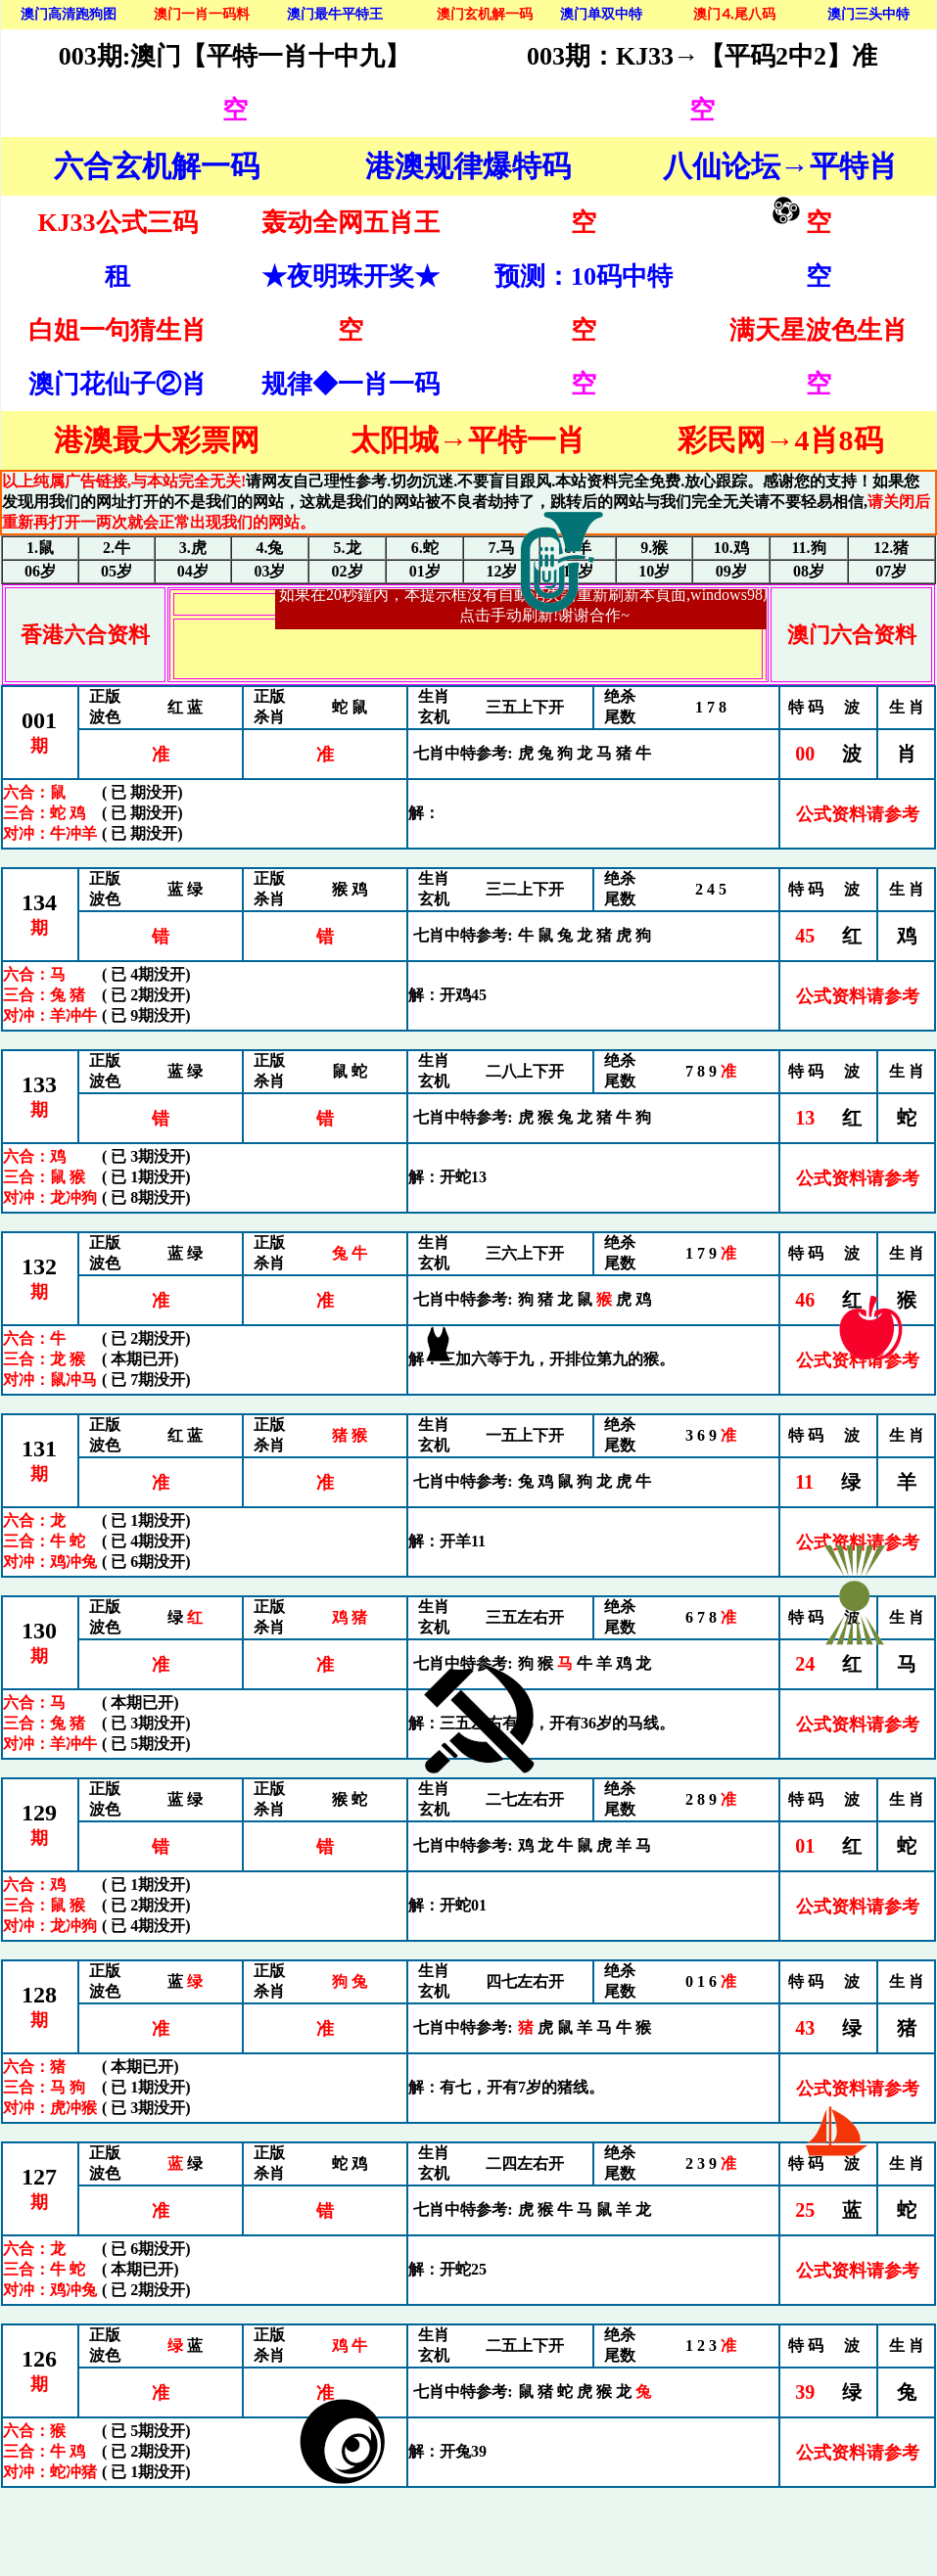 This screenshot has height=2576, width=937. What do you see at coordinates (557, 561) in the screenshot?
I see `select tuba as your instrument` at bounding box center [557, 561].